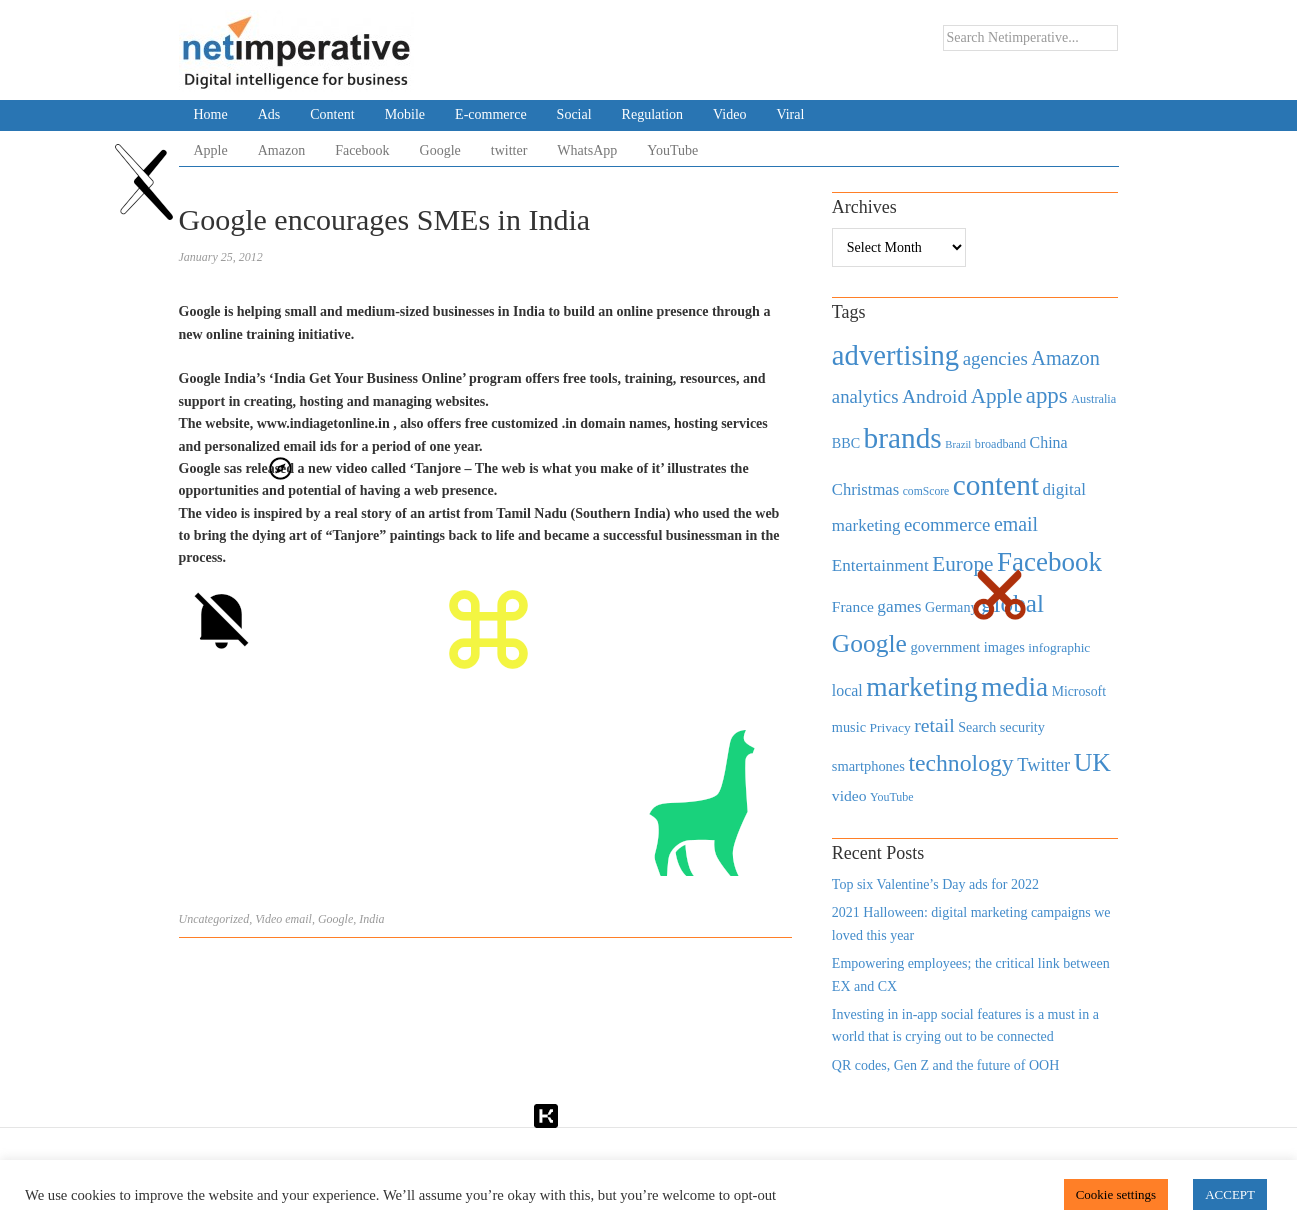 This screenshot has width=1297, height=1229. What do you see at coordinates (702, 803) in the screenshot?
I see `tina cms logo` at bounding box center [702, 803].